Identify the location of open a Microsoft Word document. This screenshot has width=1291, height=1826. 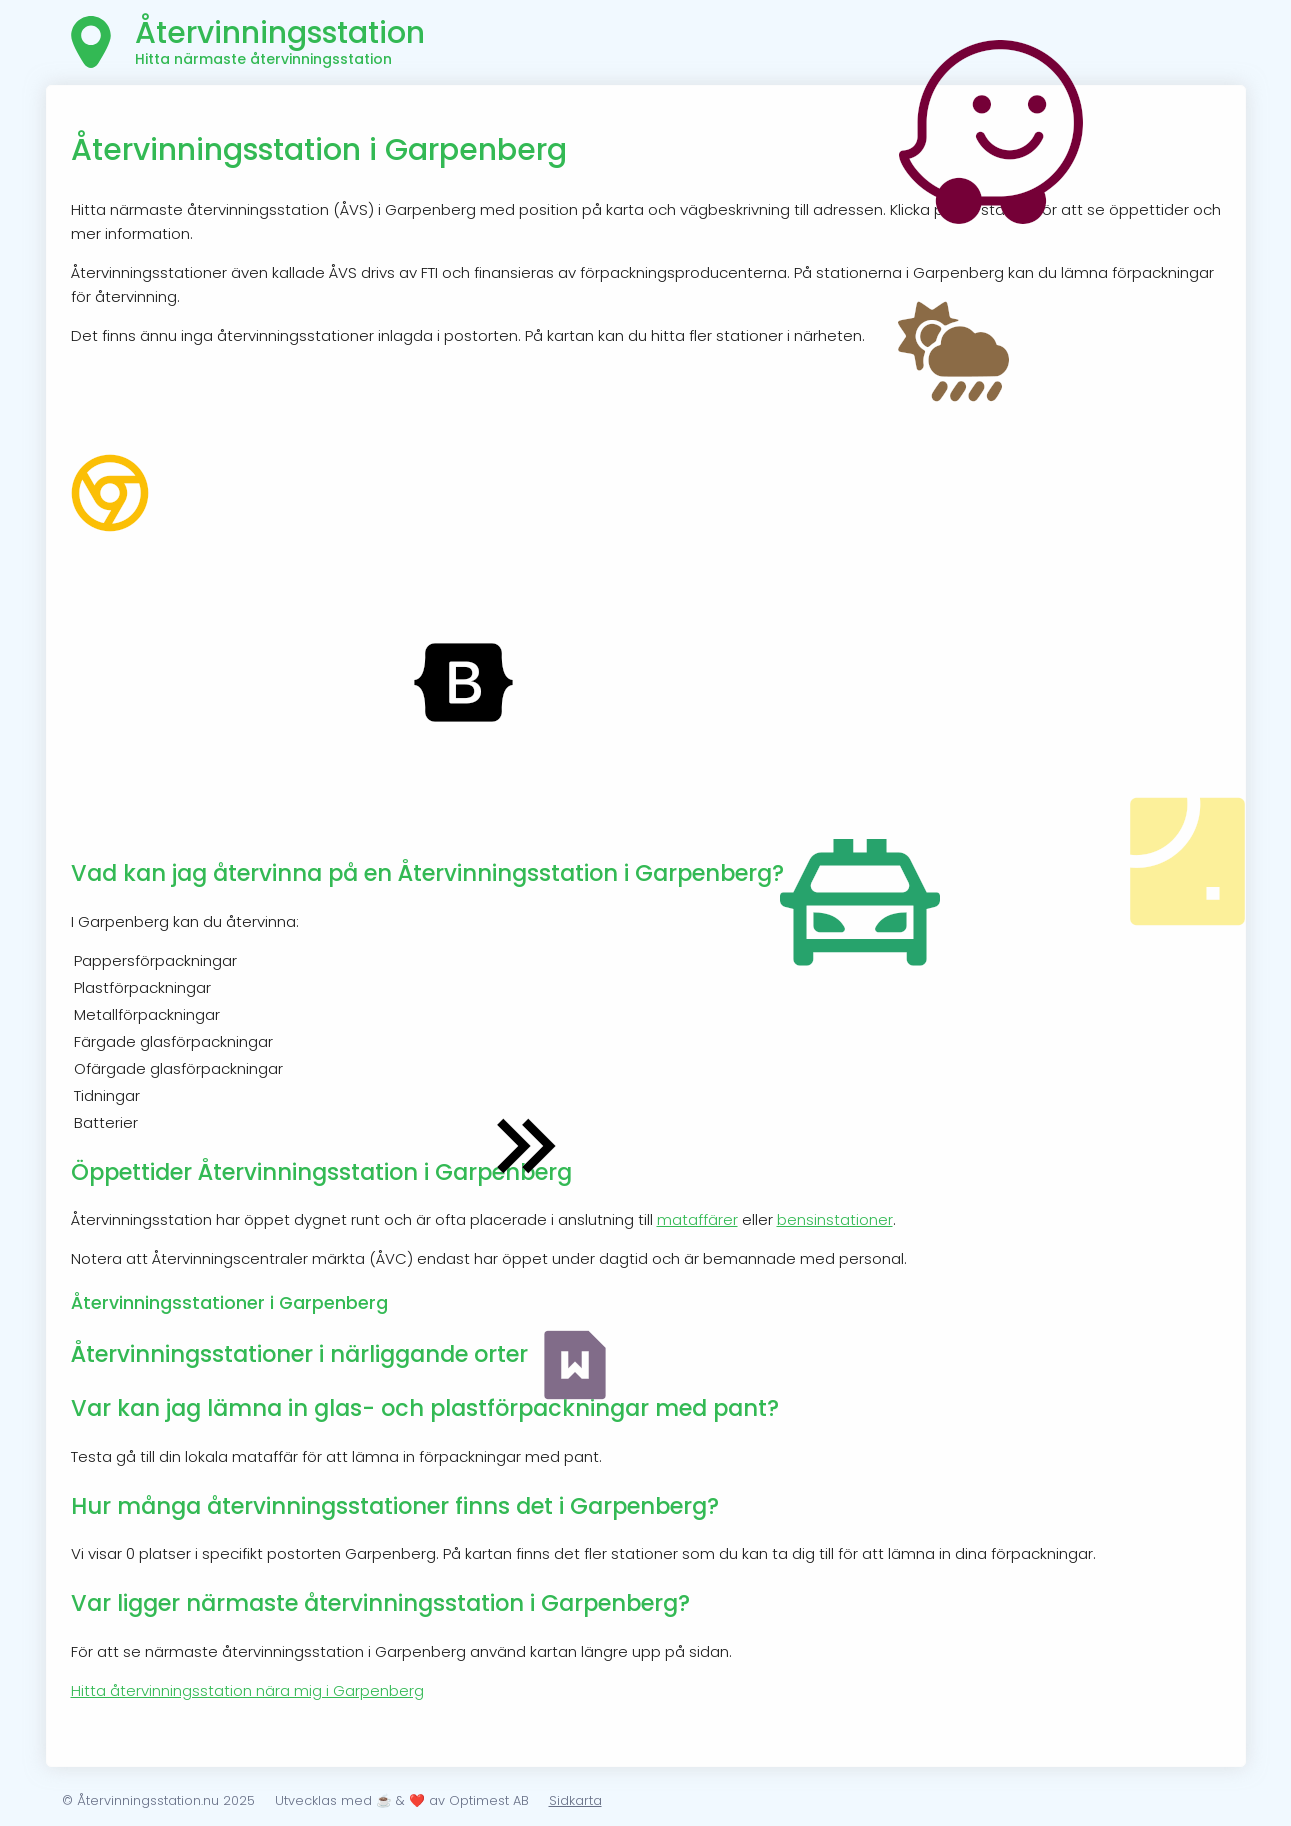
(575, 1365).